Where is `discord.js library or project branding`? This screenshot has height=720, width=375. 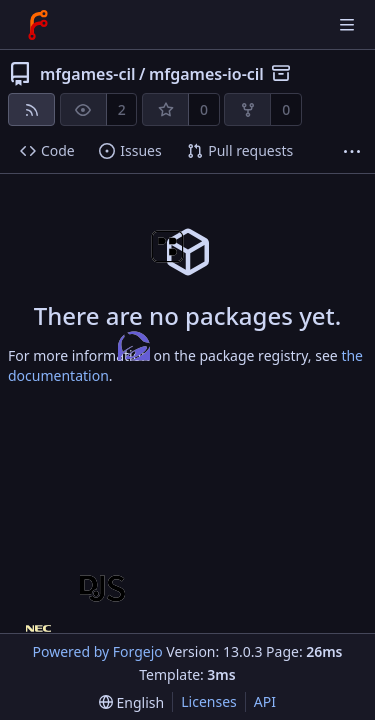 discord.js library or project branding is located at coordinates (102, 588).